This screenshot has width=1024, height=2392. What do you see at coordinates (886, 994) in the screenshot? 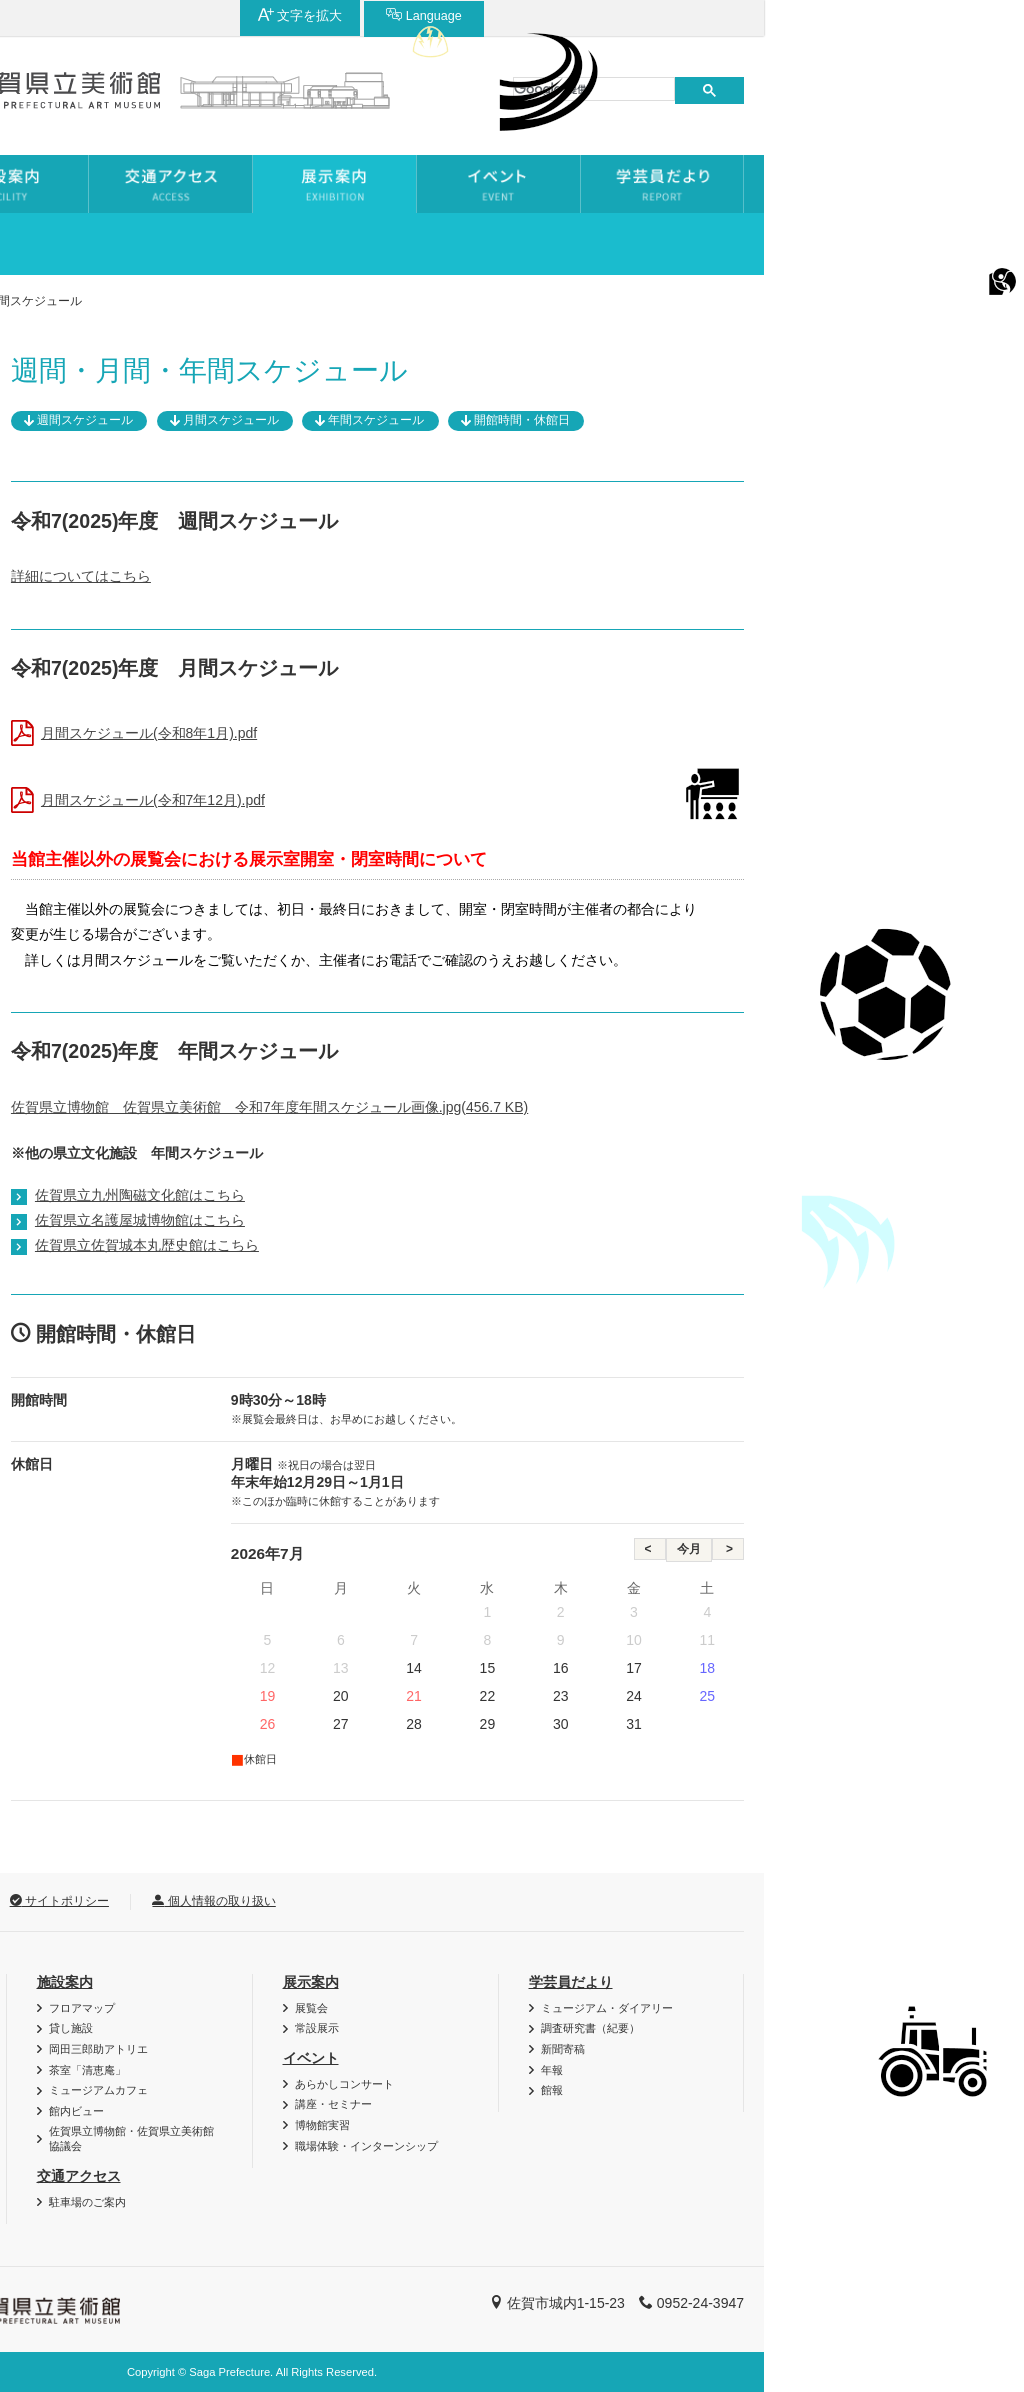
I see `access soccer or football games` at bounding box center [886, 994].